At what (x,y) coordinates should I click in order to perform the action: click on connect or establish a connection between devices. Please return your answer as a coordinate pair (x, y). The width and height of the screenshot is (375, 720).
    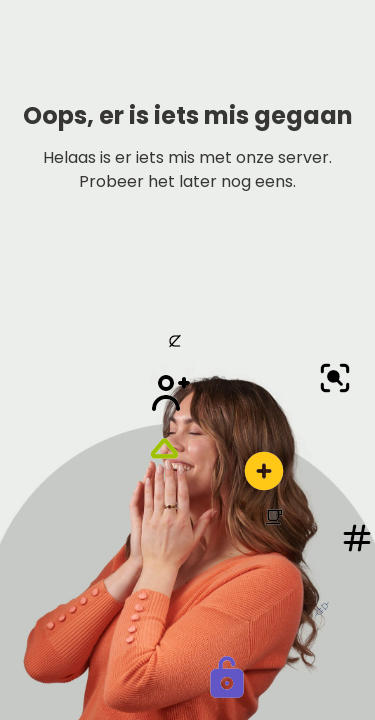
    Looking at the image, I should click on (322, 609).